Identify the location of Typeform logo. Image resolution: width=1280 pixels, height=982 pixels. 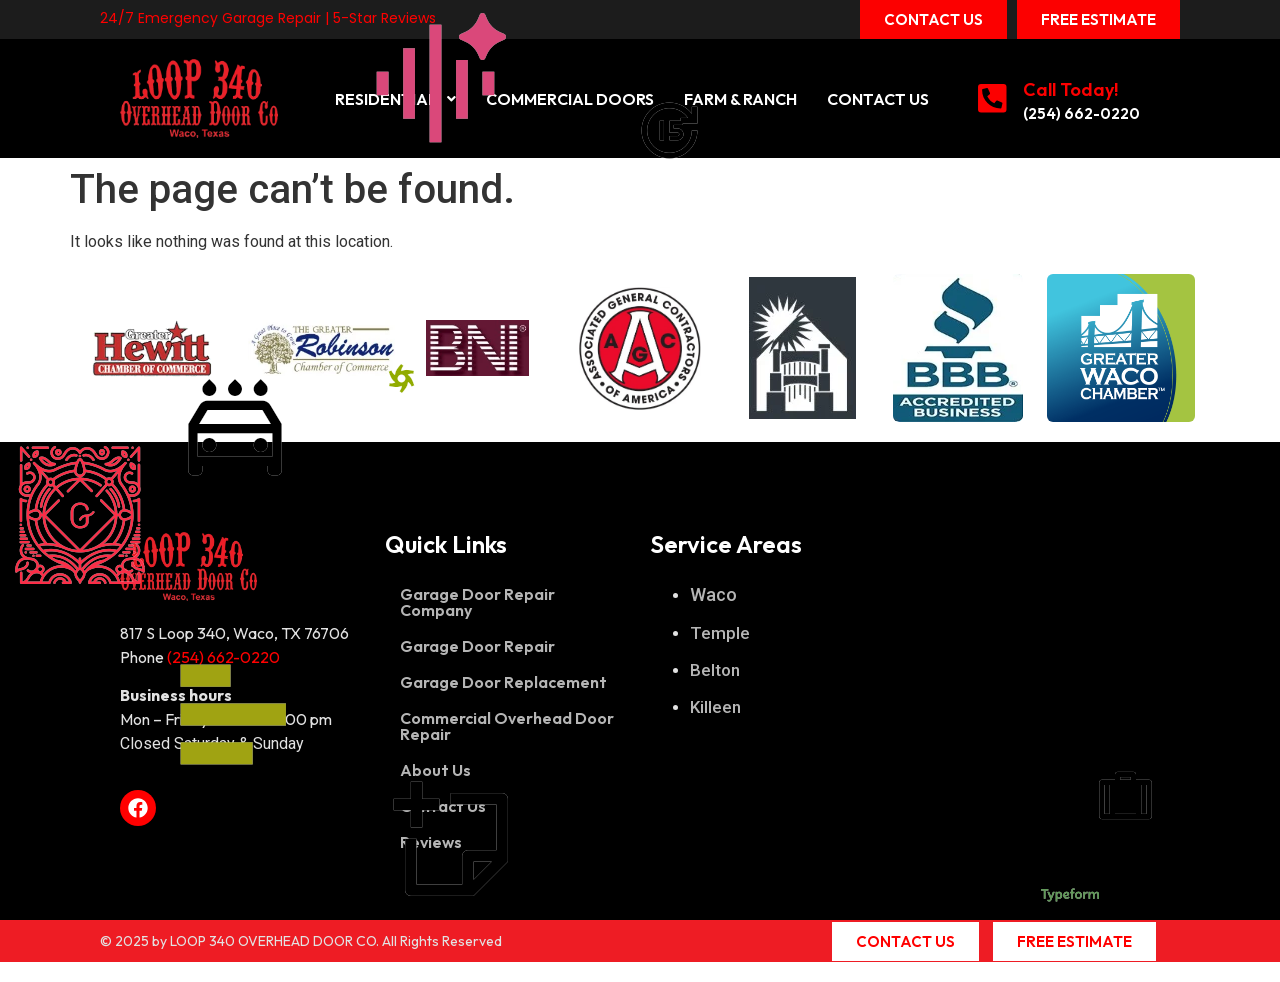
(1070, 895).